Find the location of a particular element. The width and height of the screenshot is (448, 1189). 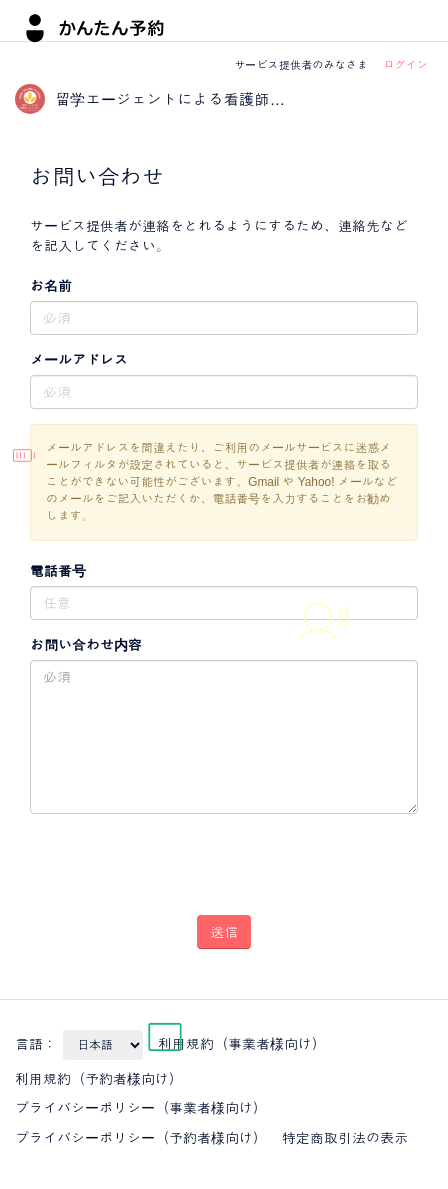

select or crop a rectangular area is located at coordinates (165, 1037).